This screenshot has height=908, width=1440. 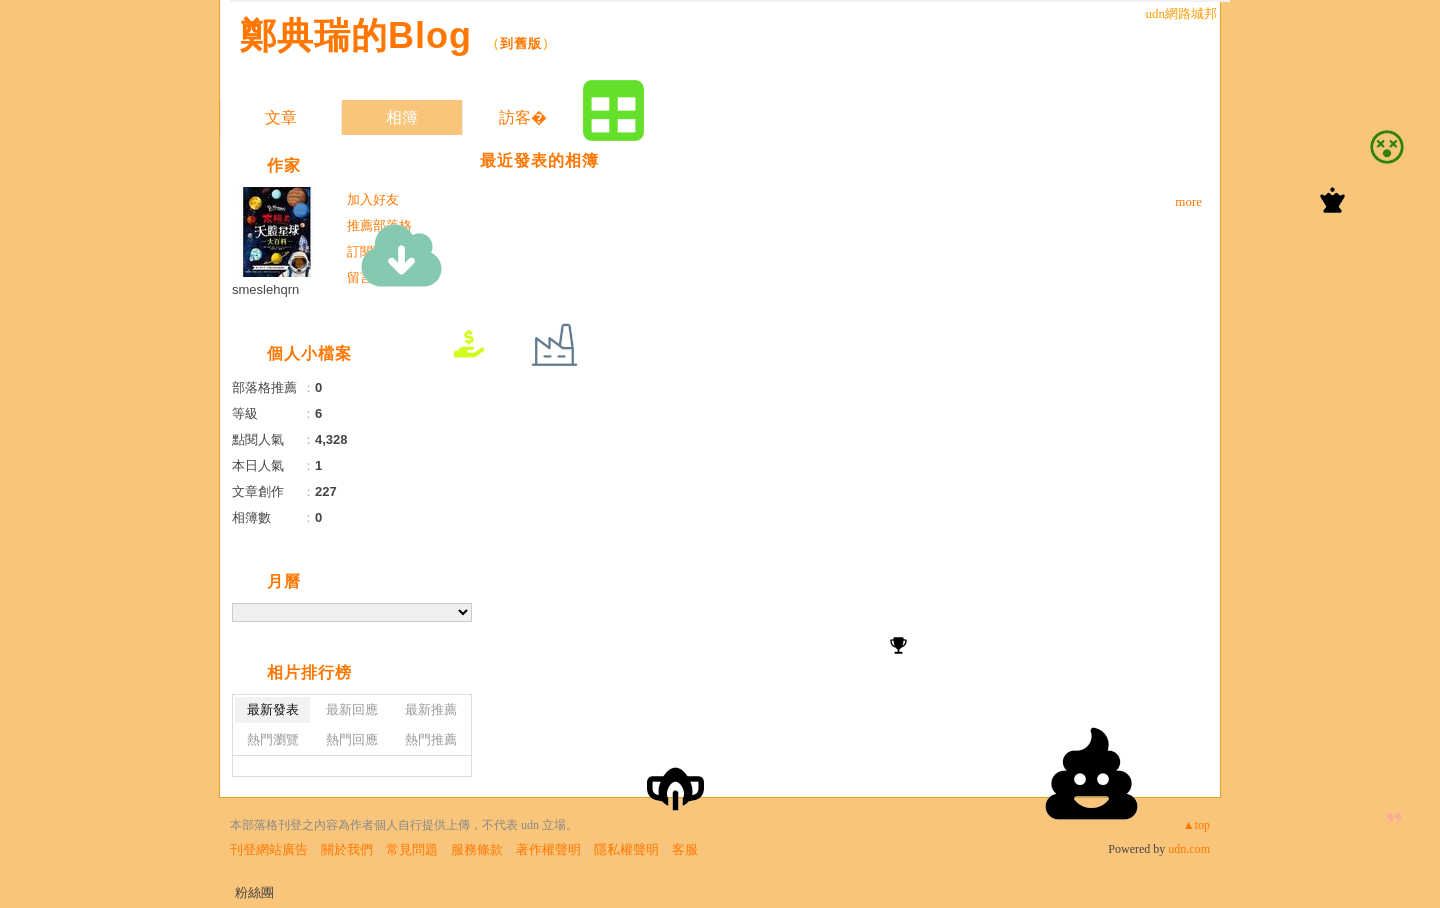 What do you see at coordinates (1387, 147) in the screenshot?
I see `indicates an error or system crash` at bounding box center [1387, 147].